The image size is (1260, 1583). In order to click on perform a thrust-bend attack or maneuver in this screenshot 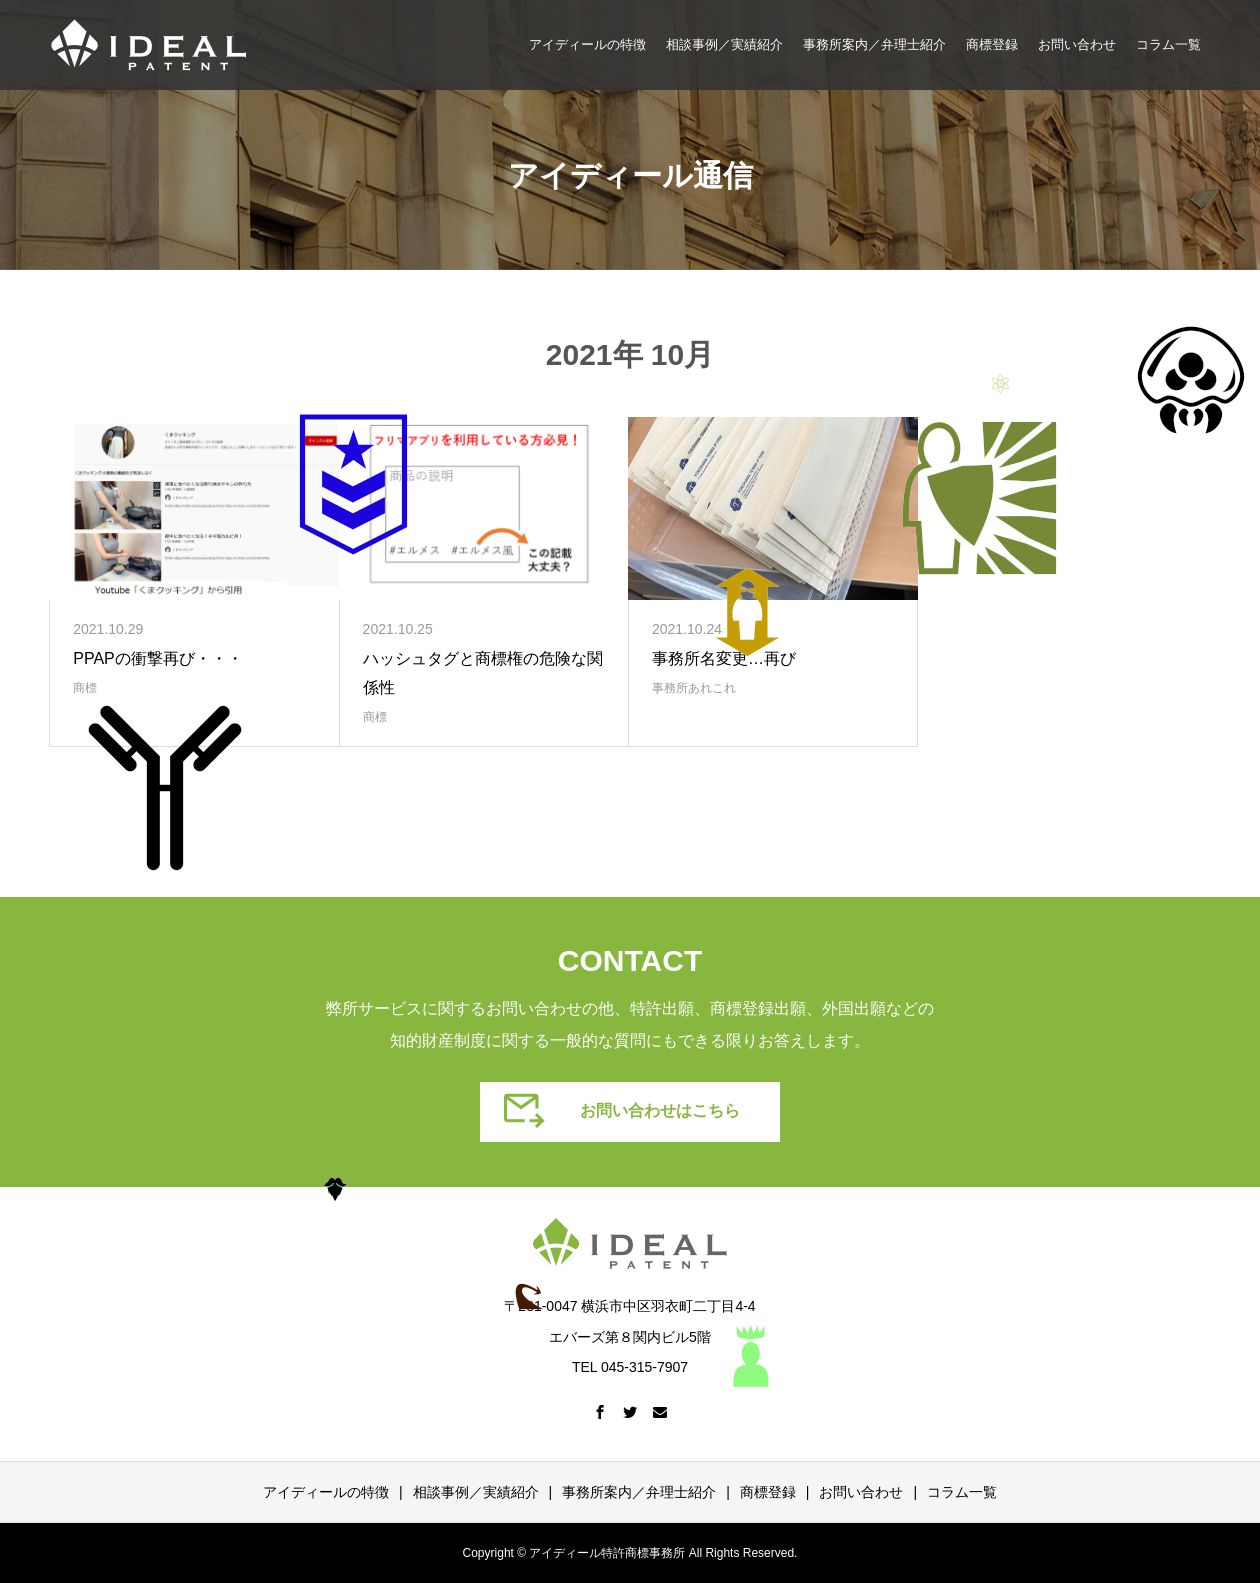, I will do `click(529, 1295)`.